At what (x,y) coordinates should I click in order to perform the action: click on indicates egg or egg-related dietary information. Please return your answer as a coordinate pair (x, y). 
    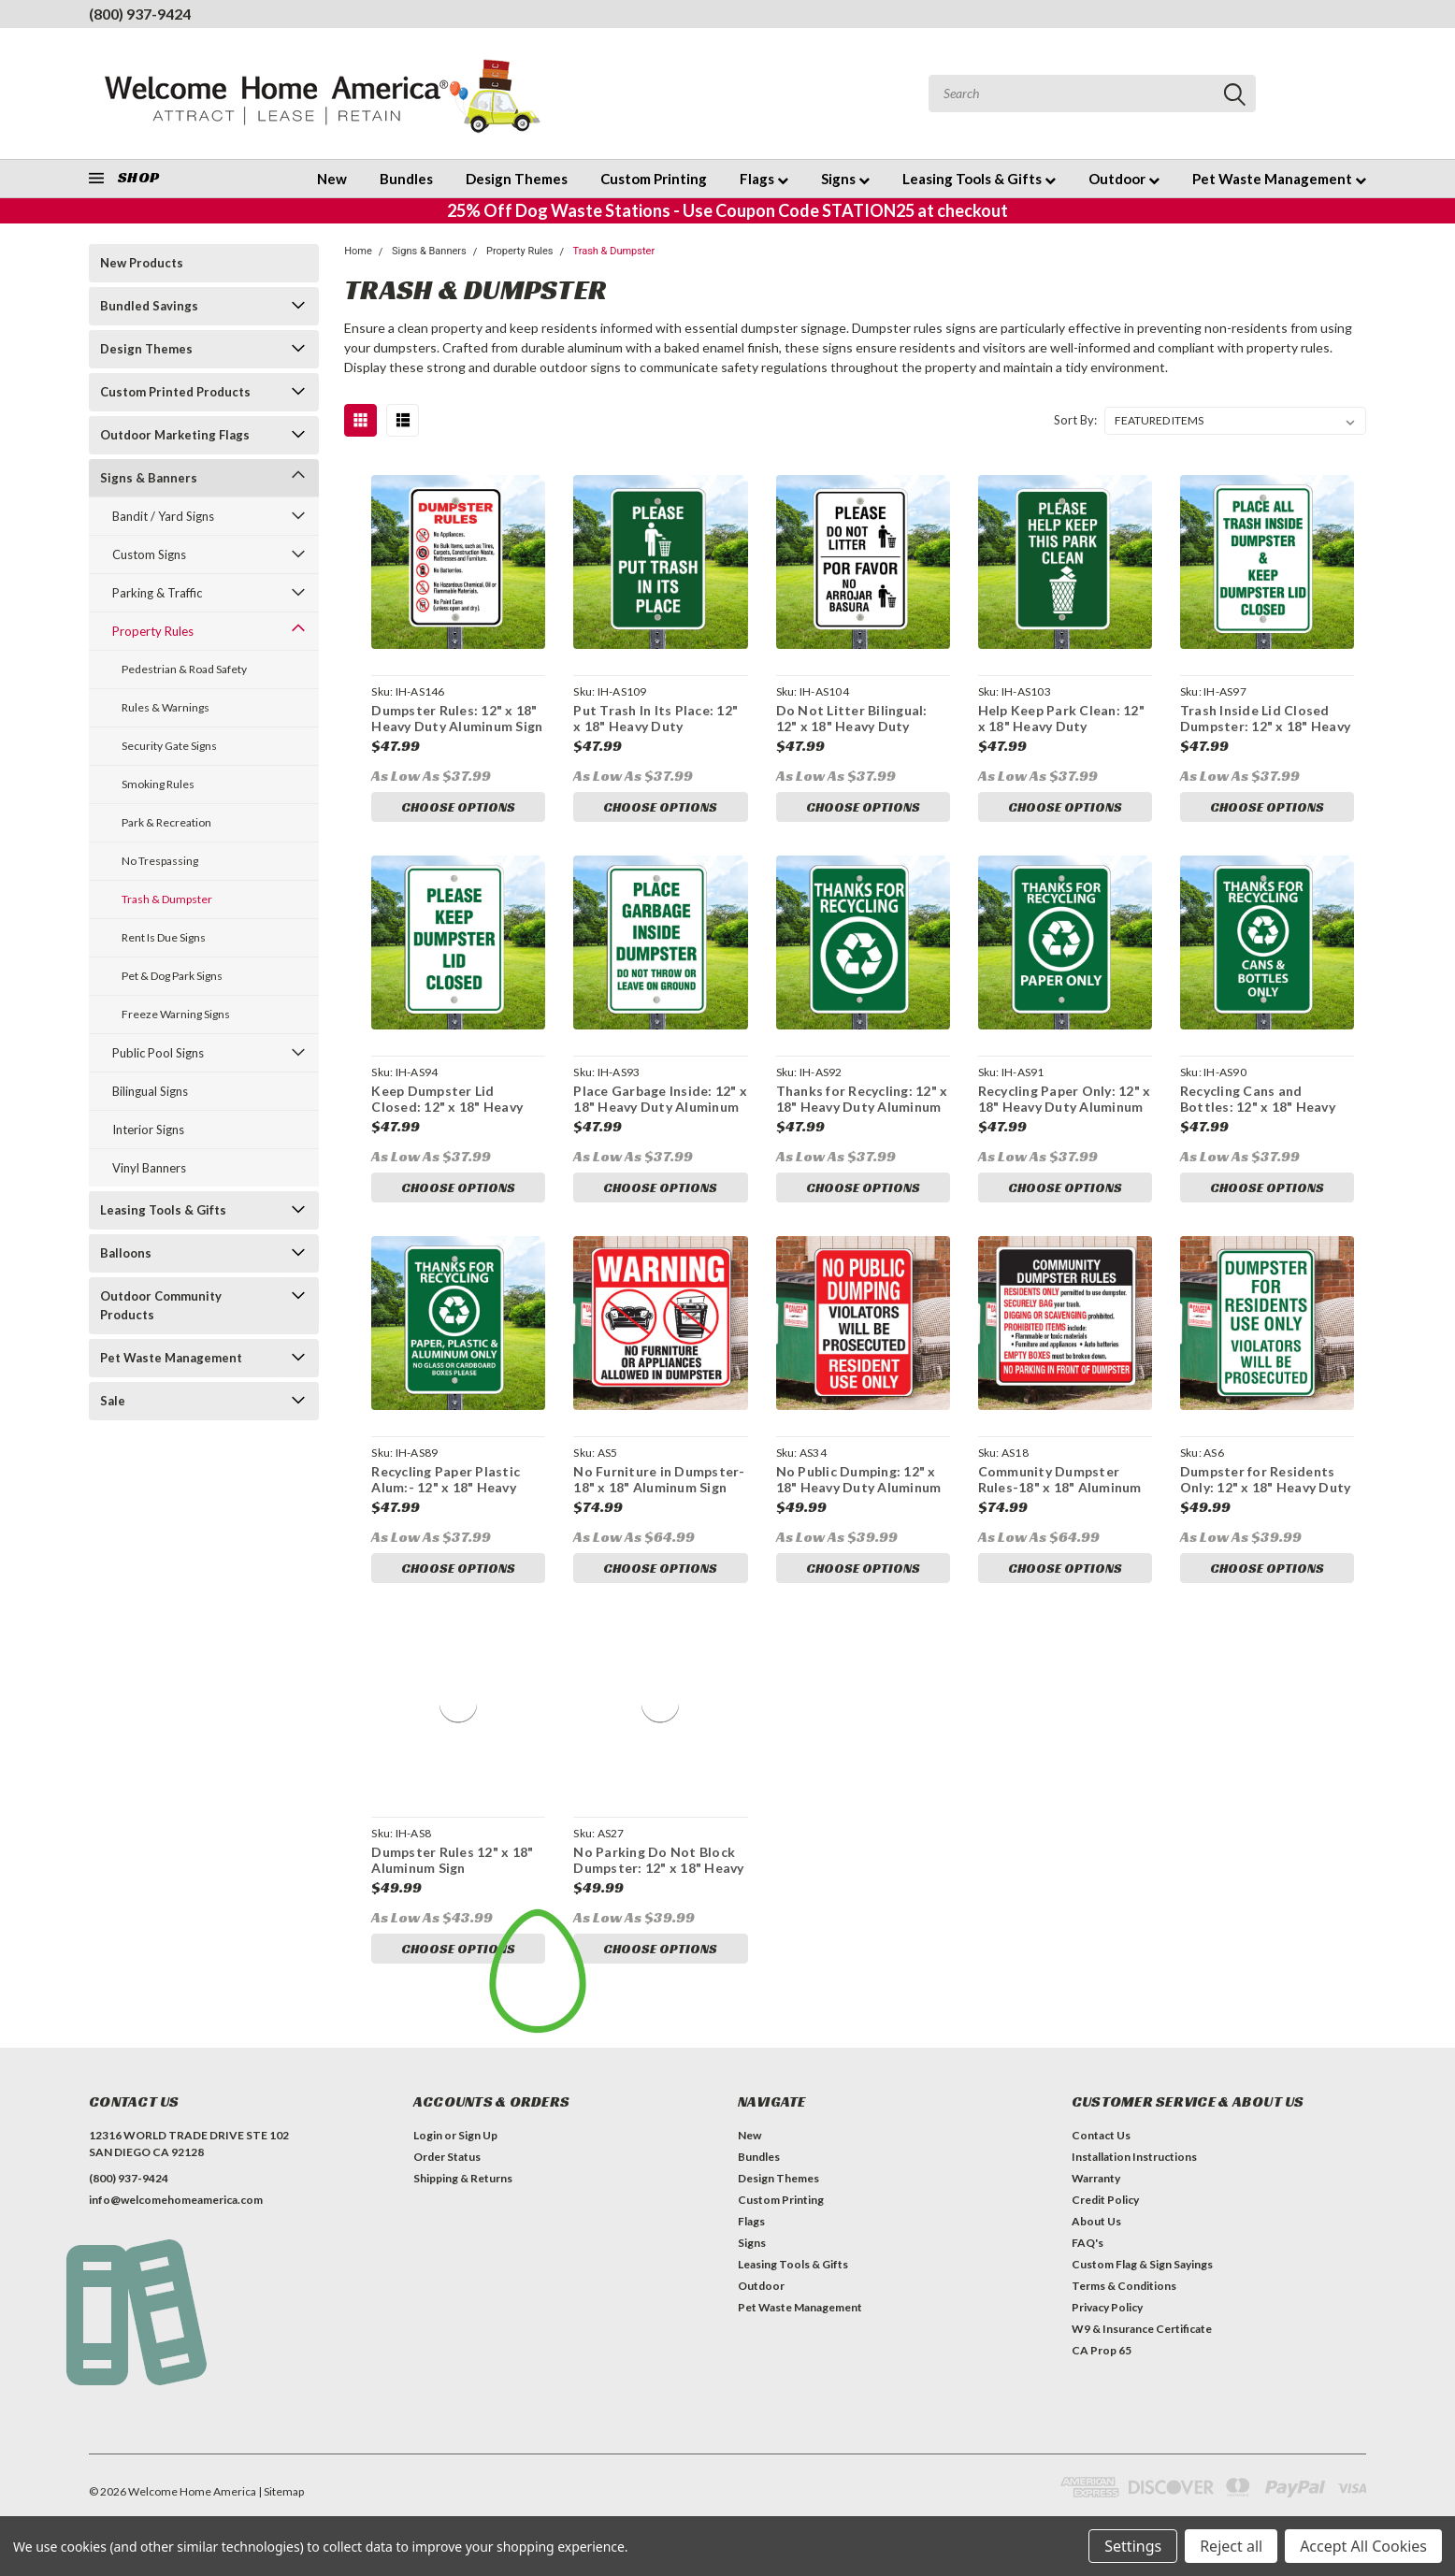
    Looking at the image, I should click on (538, 1971).